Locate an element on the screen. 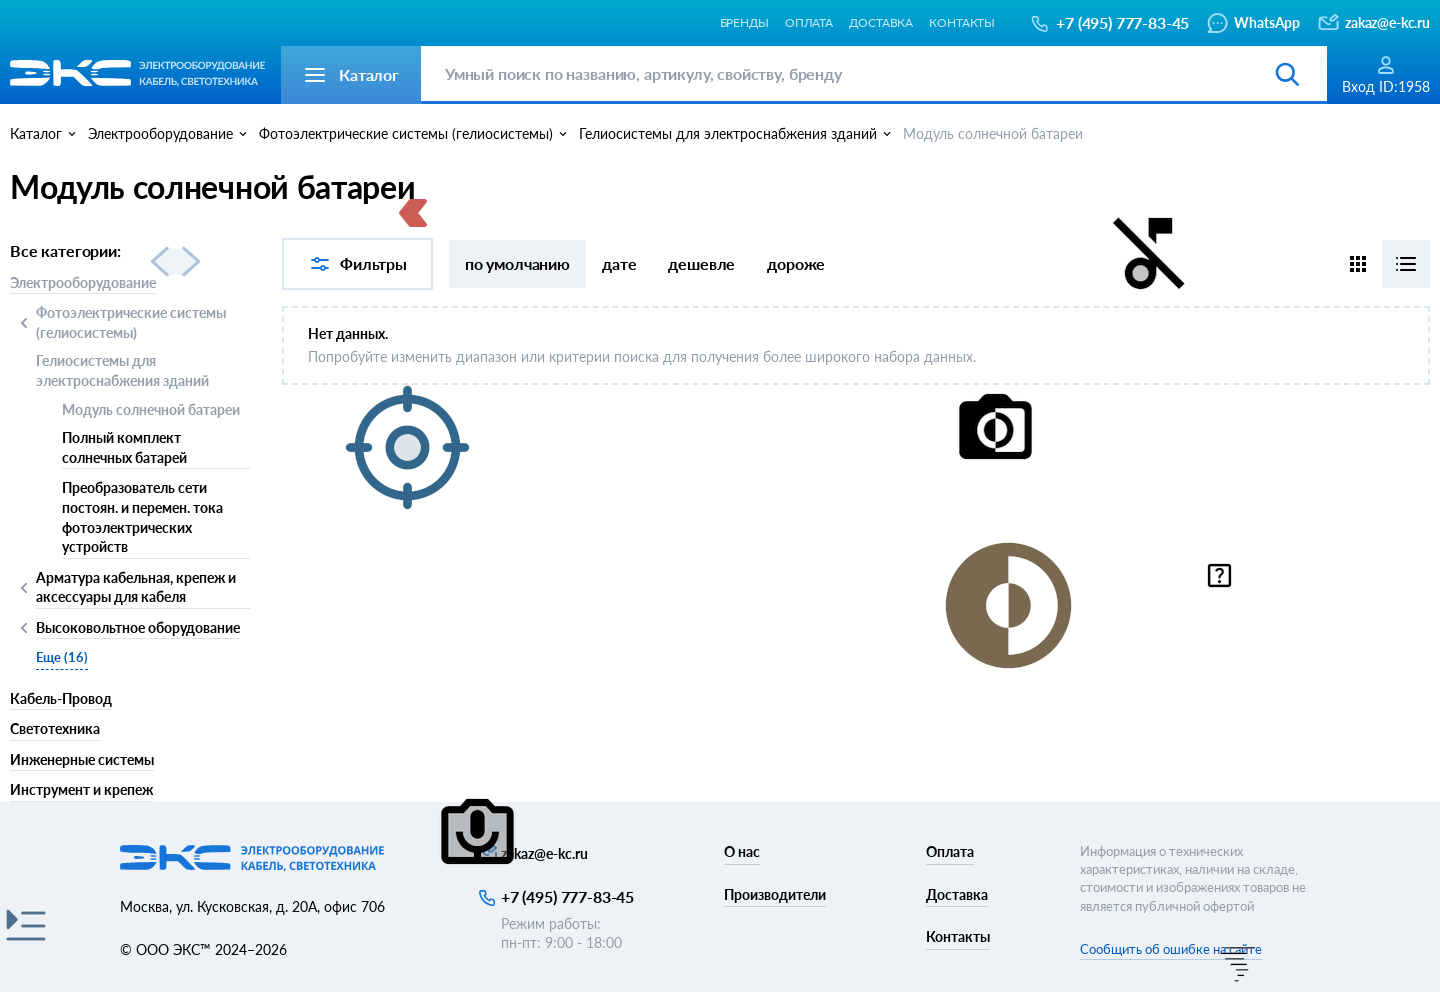 The width and height of the screenshot is (1440, 992). indicates severe weather alert or tornado warning is located at coordinates (1238, 963).